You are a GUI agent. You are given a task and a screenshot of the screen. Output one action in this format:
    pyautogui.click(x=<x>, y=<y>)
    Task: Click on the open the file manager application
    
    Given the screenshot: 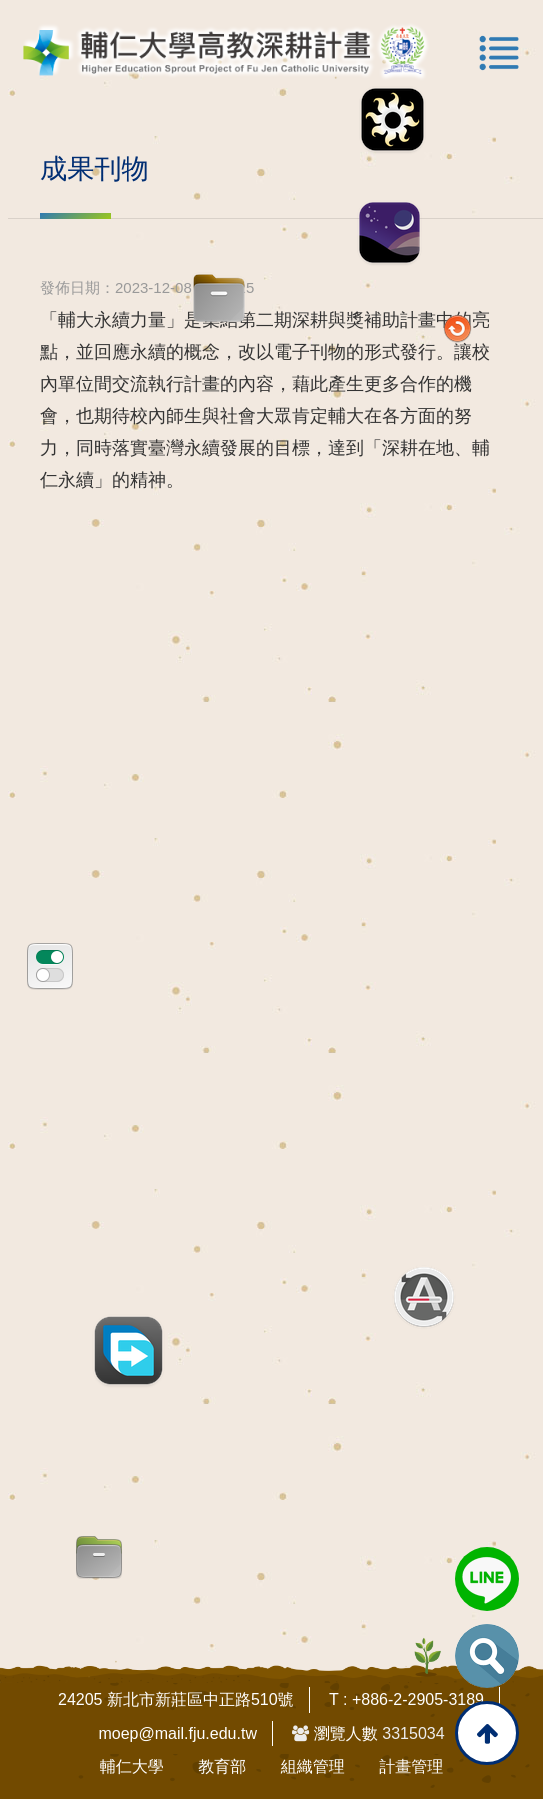 What is the action you would take?
    pyautogui.click(x=219, y=298)
    